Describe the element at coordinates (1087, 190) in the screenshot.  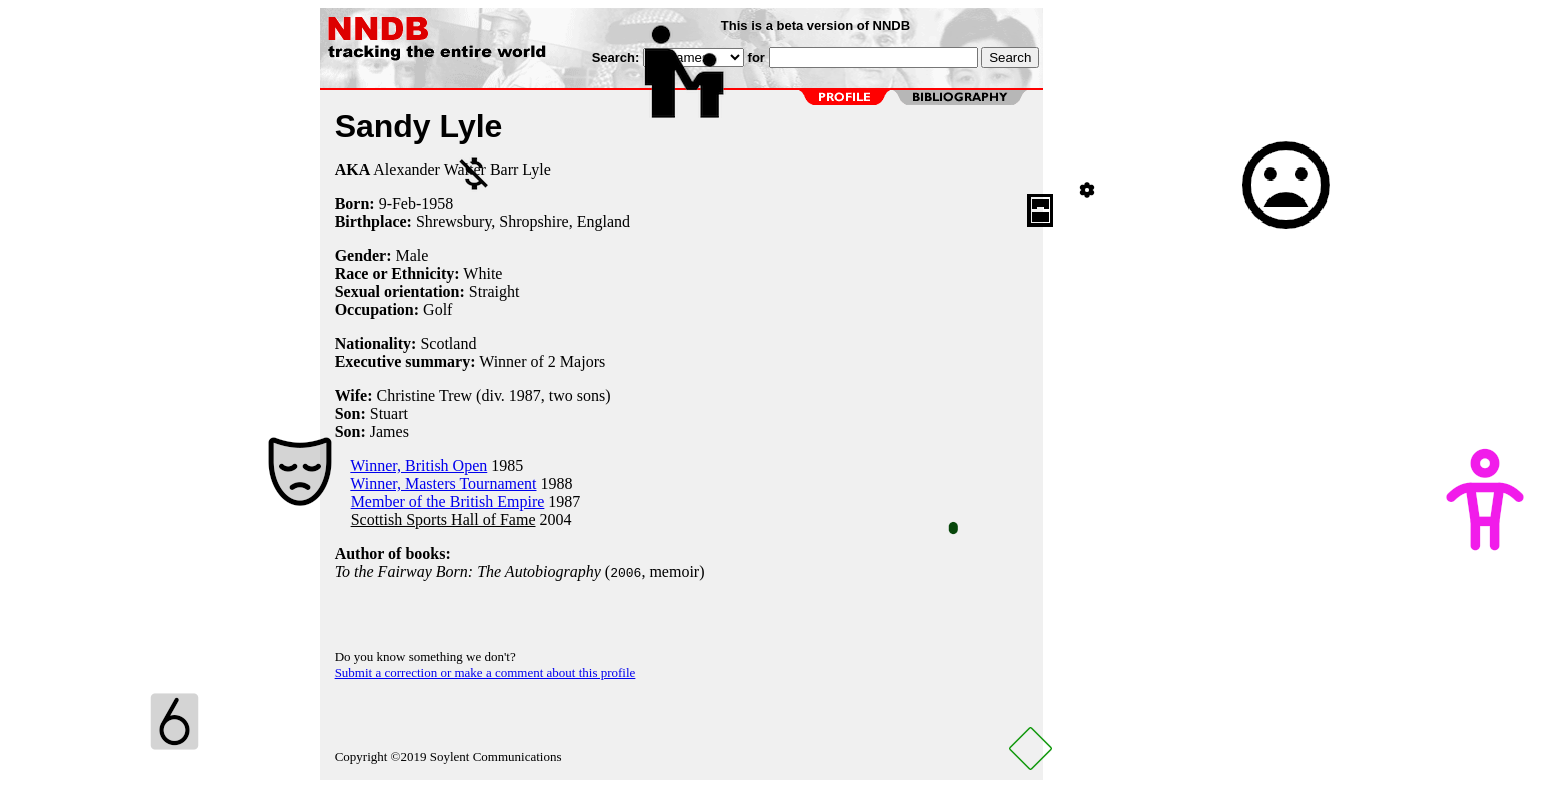
I see `access garden or plant care features` at that location.